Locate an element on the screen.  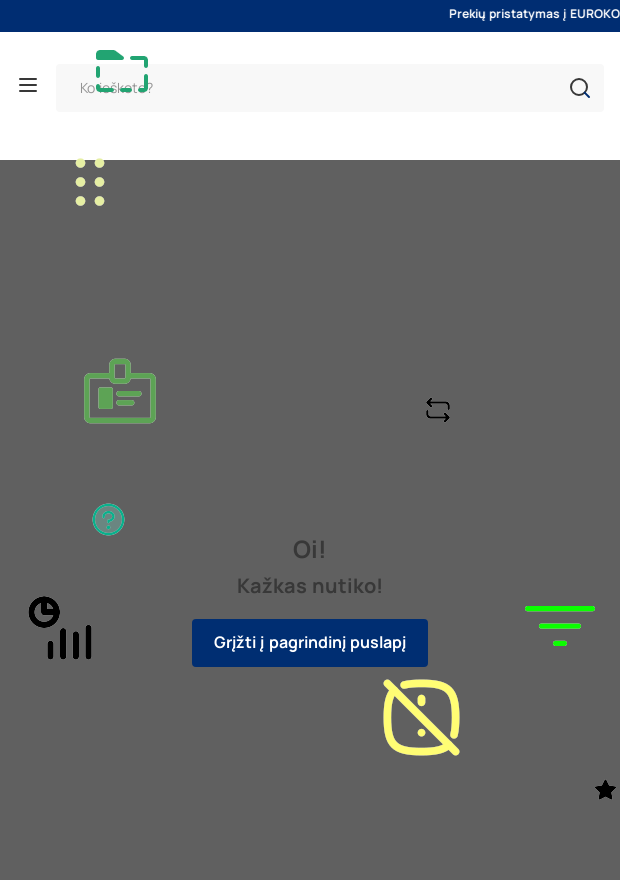
enable repeat mode for media playback is located at coordinates (438, 410).